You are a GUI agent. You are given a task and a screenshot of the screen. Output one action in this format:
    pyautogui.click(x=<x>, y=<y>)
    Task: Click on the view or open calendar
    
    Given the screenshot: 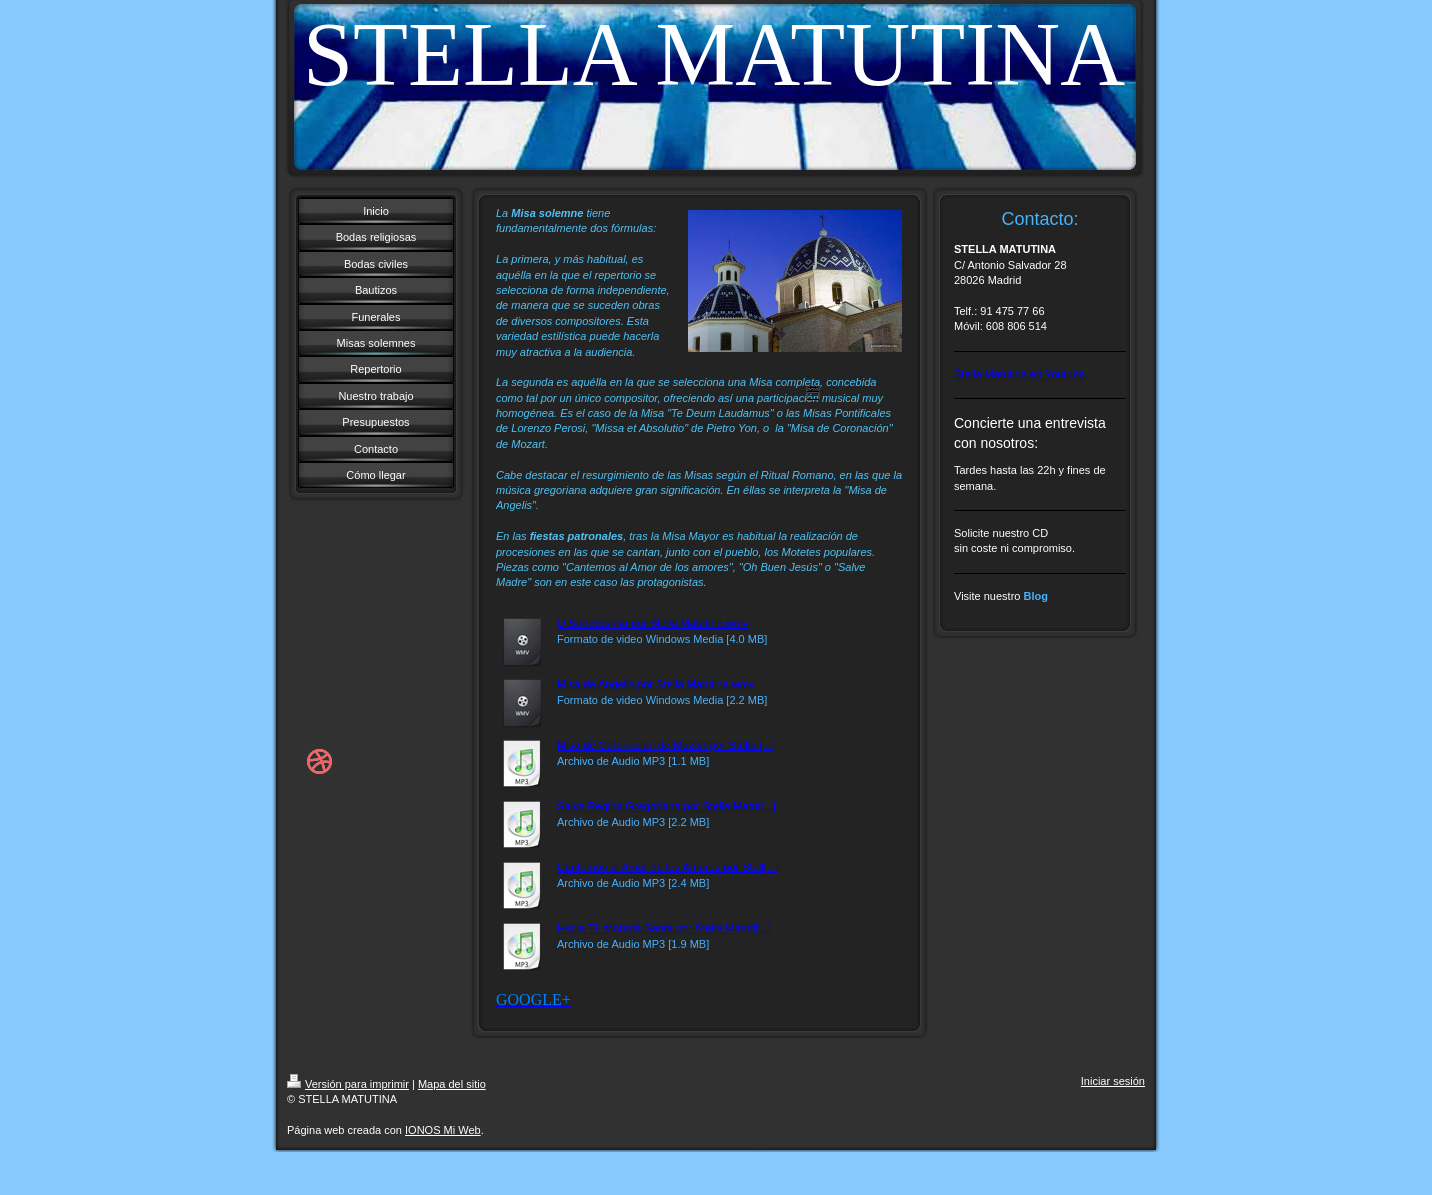 What is the action you would take?
    pyautogui.click(x=813, y=393)
    